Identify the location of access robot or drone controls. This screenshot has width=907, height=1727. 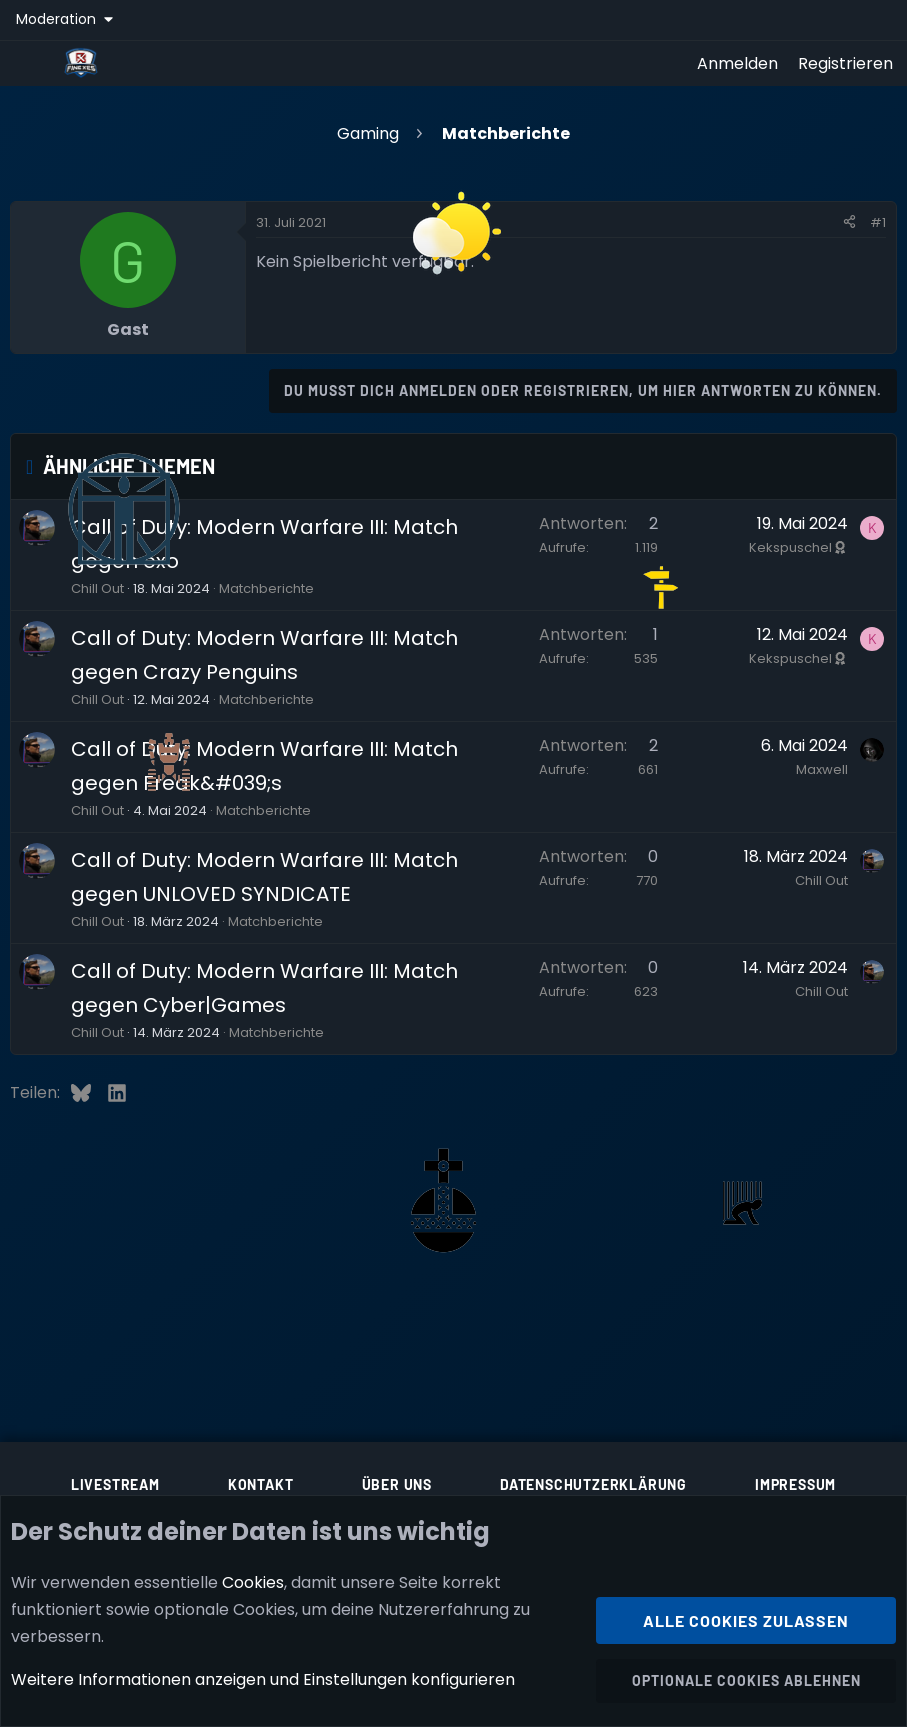
(169, 762).